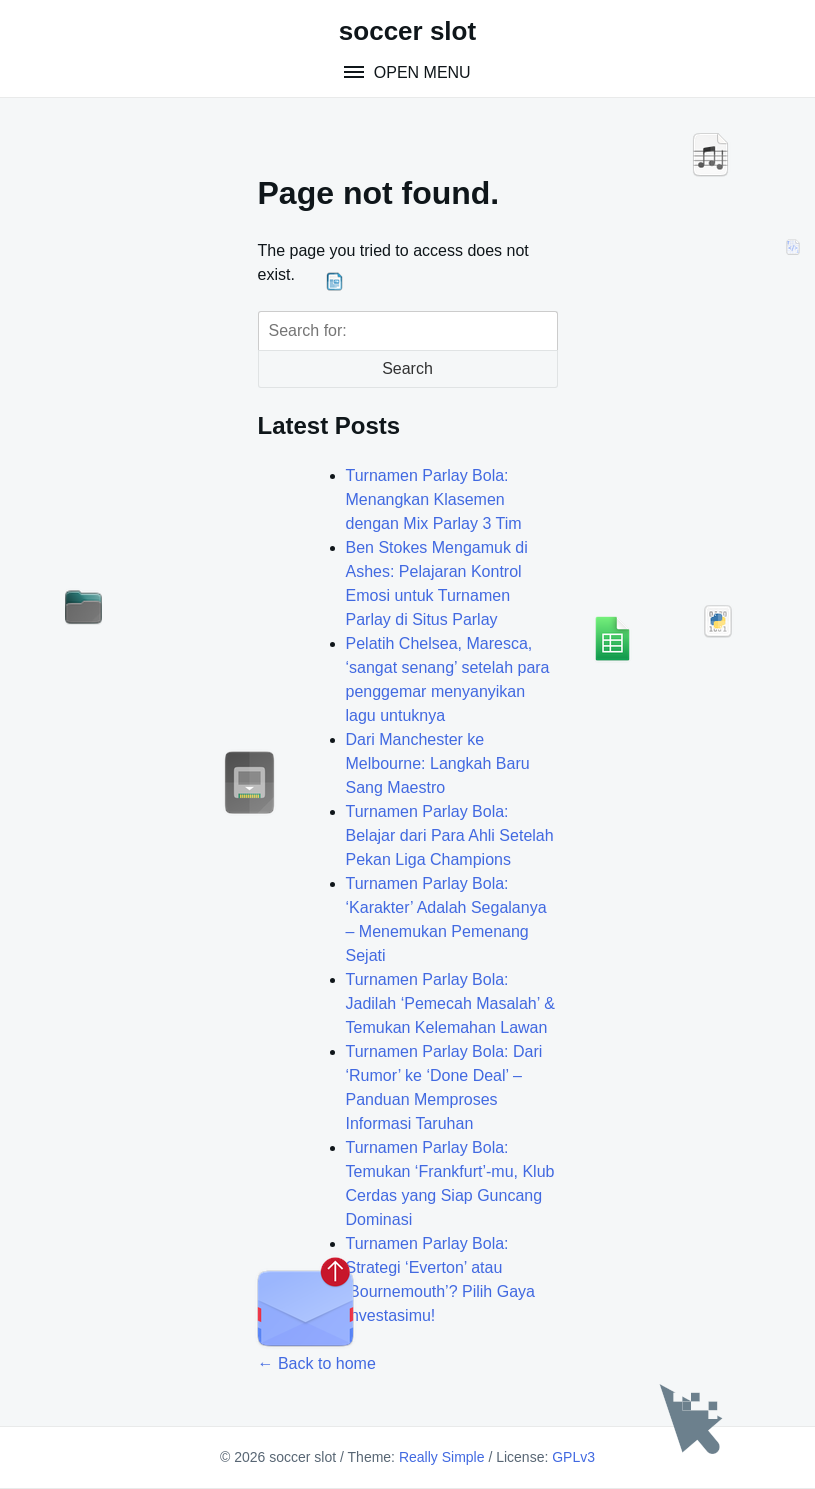 The height and width of the screenshot is (1489, 815). I want to click on access remote desktop connections, so click(691, 1419).